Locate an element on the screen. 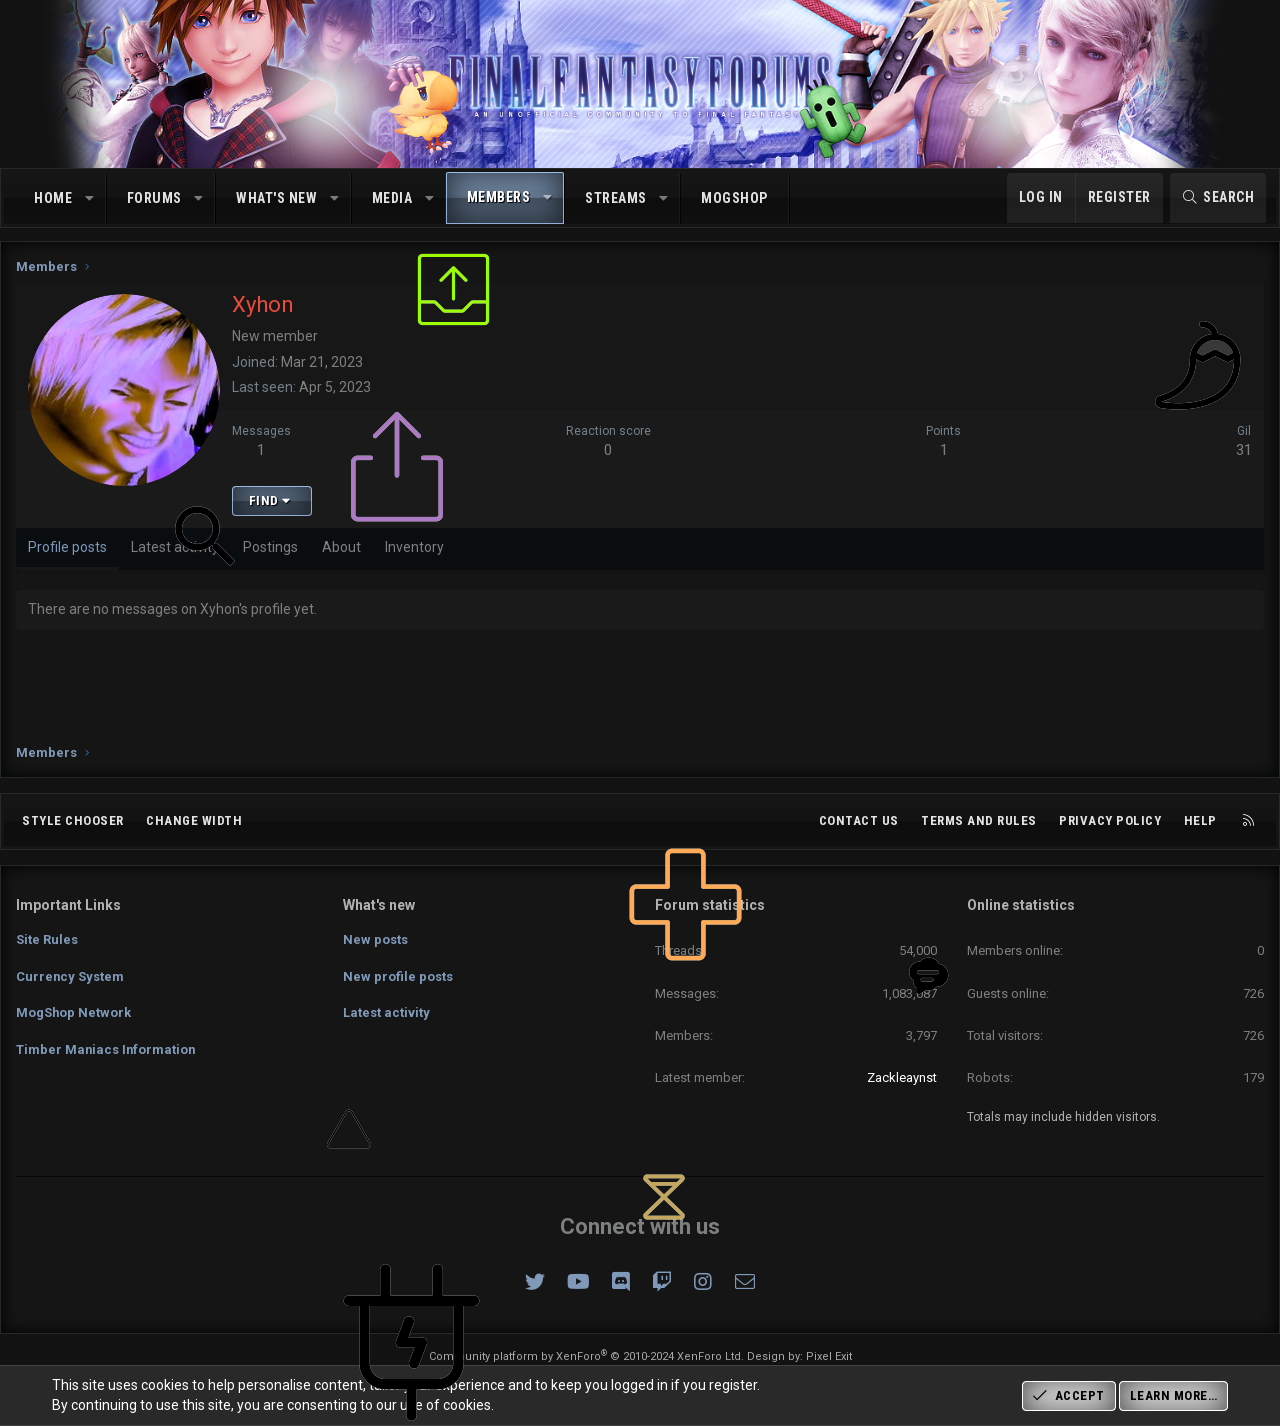 This screenshot has height=1426, width=1280. indicates spicy food or heat level is located at coordinates (1202, 368).